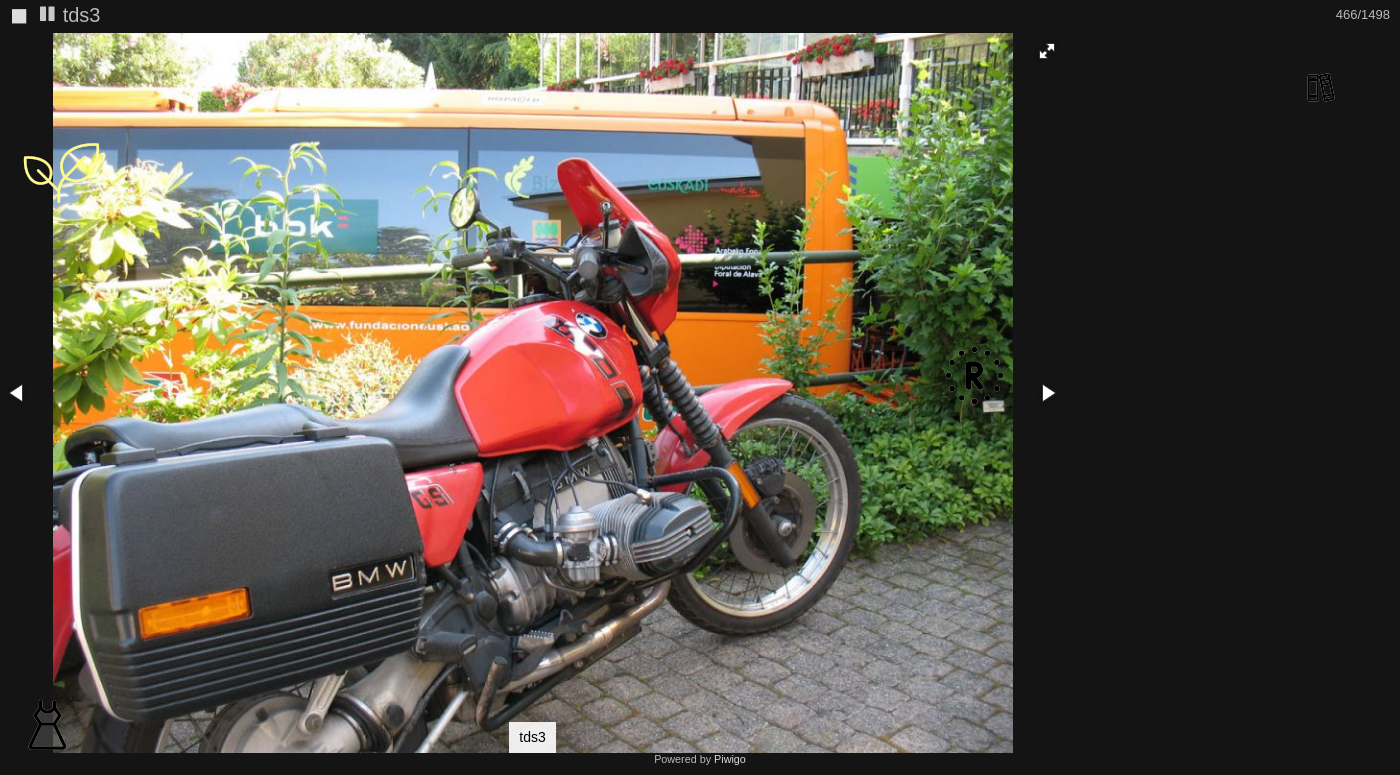 The height and width of the screenshot is (775, 1400). What do you see at coordinates (61, 170) in the screenshot?
I see `access plant care or gardening features` at bounding box center [61, 170].